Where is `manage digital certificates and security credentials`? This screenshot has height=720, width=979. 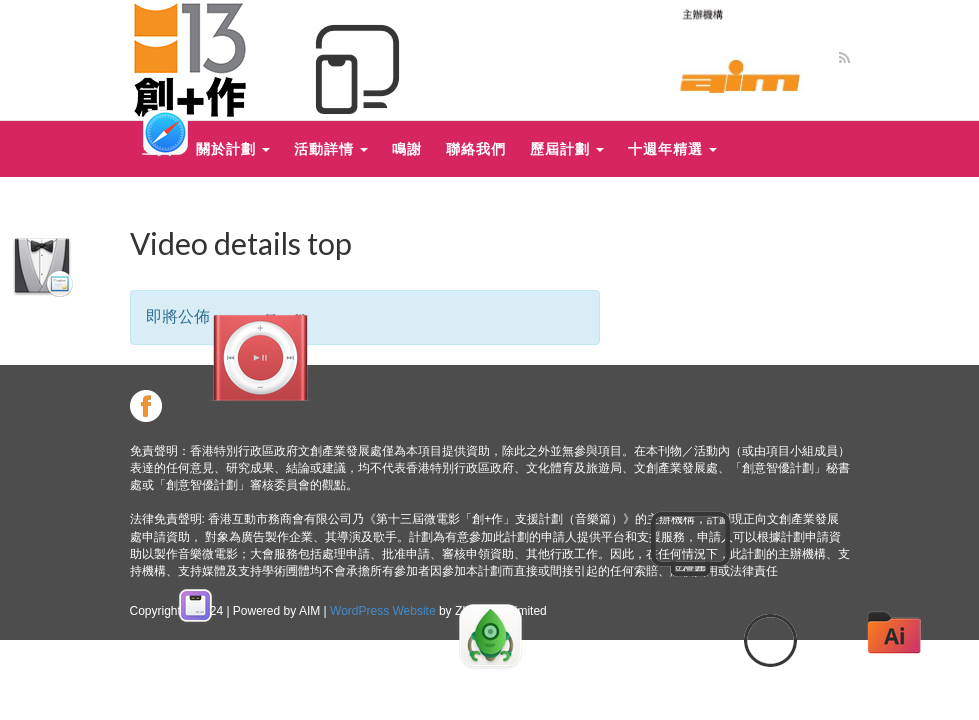 manage digital certificates and security credentials is located at coordinates (42, 267).